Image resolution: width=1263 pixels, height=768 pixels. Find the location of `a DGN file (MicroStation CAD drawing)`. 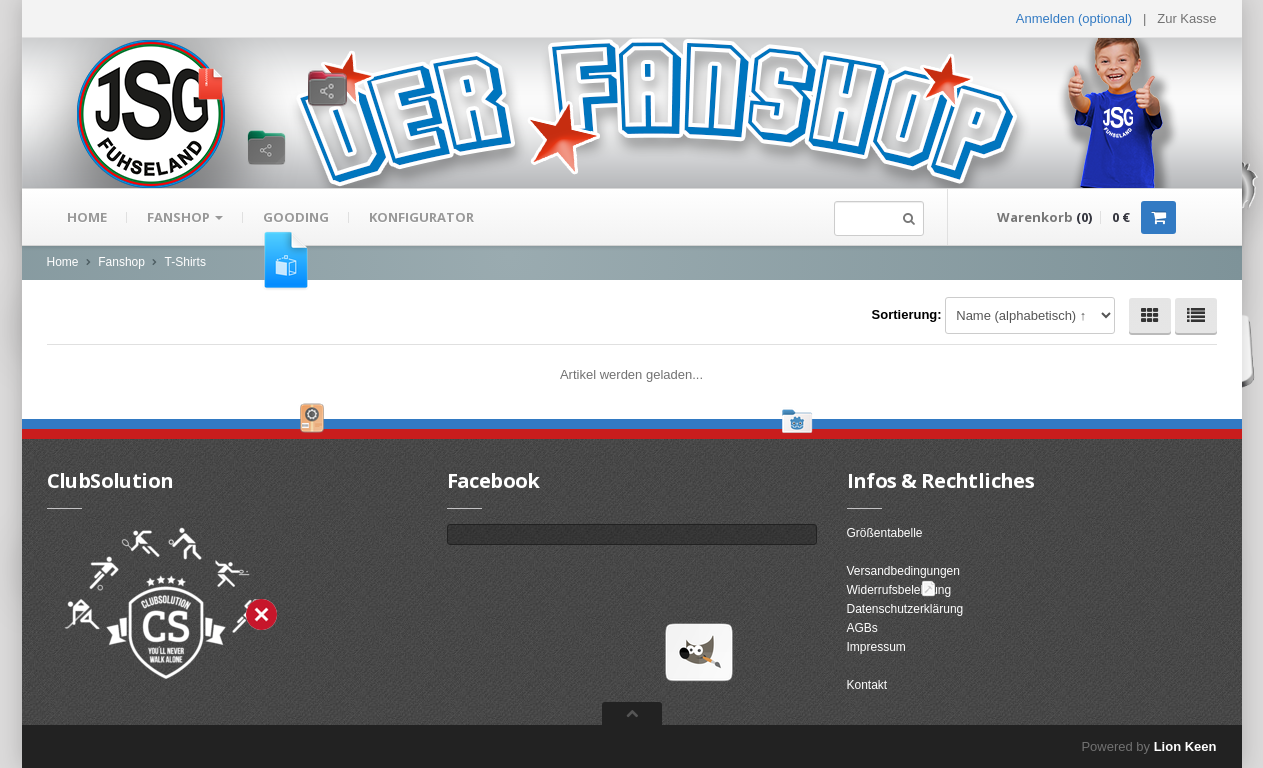

a DGN file (MicroStation CAD drawing) is located at coordinates (286, 261).